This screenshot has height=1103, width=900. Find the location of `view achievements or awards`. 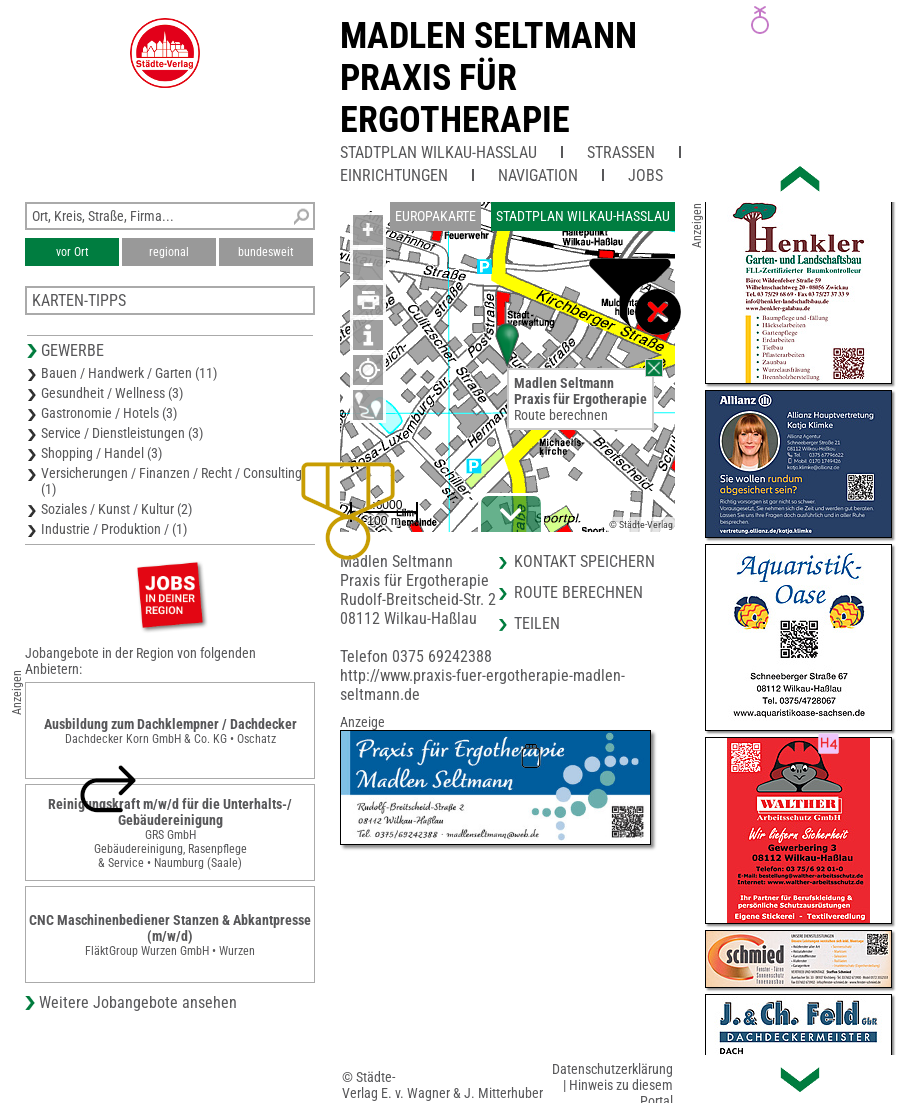

view achievements or awards is located at coordinates (348, 505).